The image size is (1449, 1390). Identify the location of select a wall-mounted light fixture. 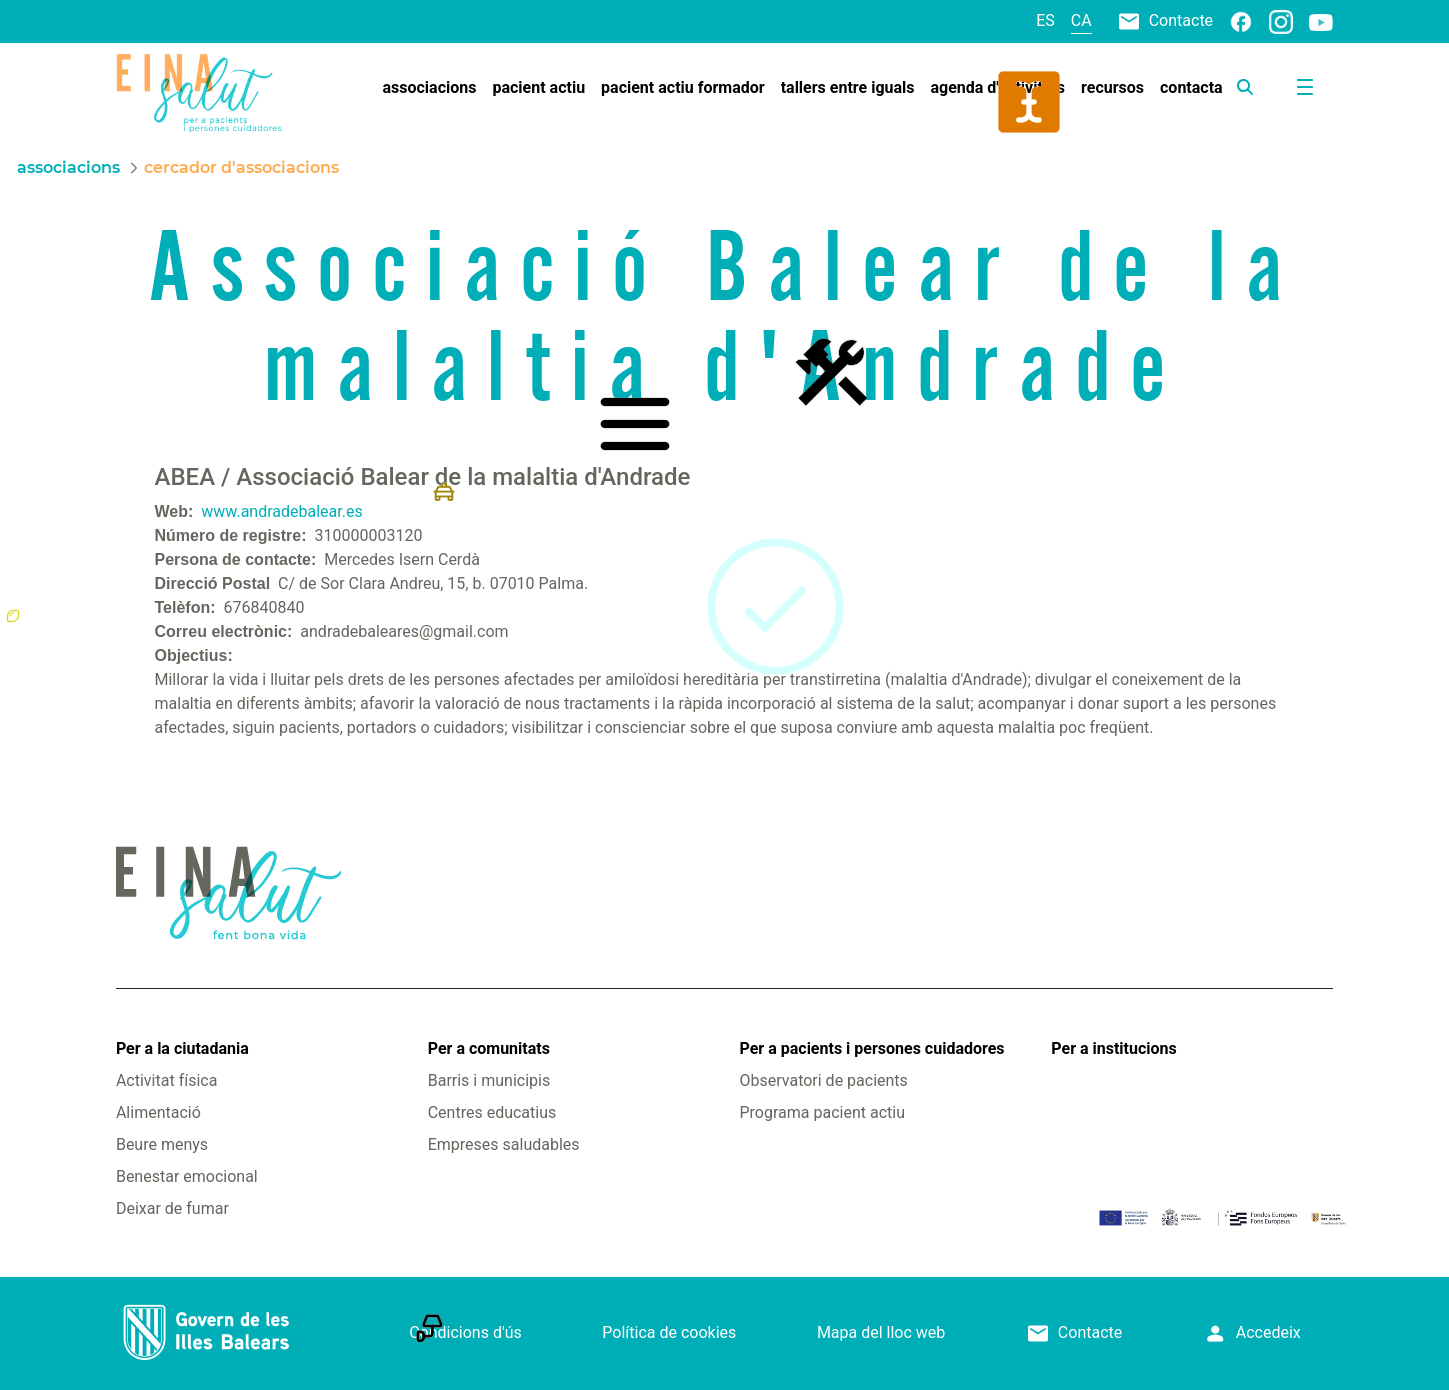
(429, 1327).